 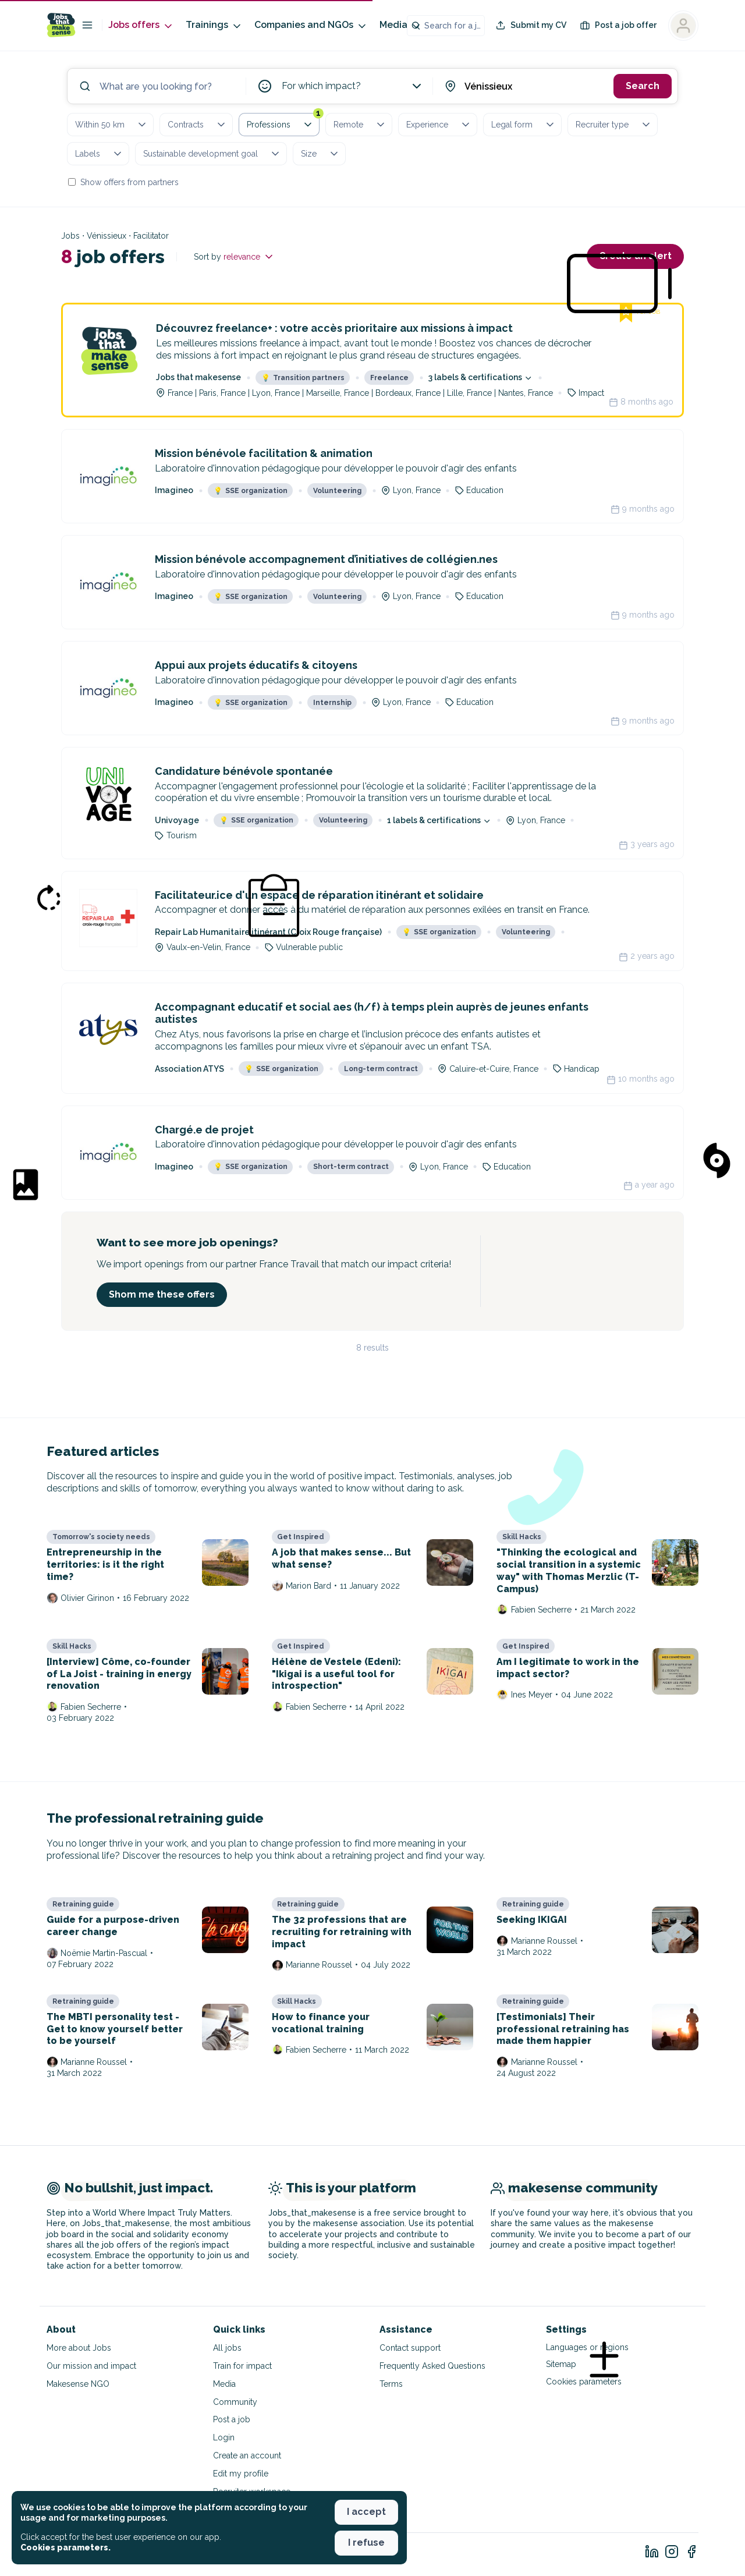 I want to click on indicates battery is empty or depleted, so click(x=618, y=284).